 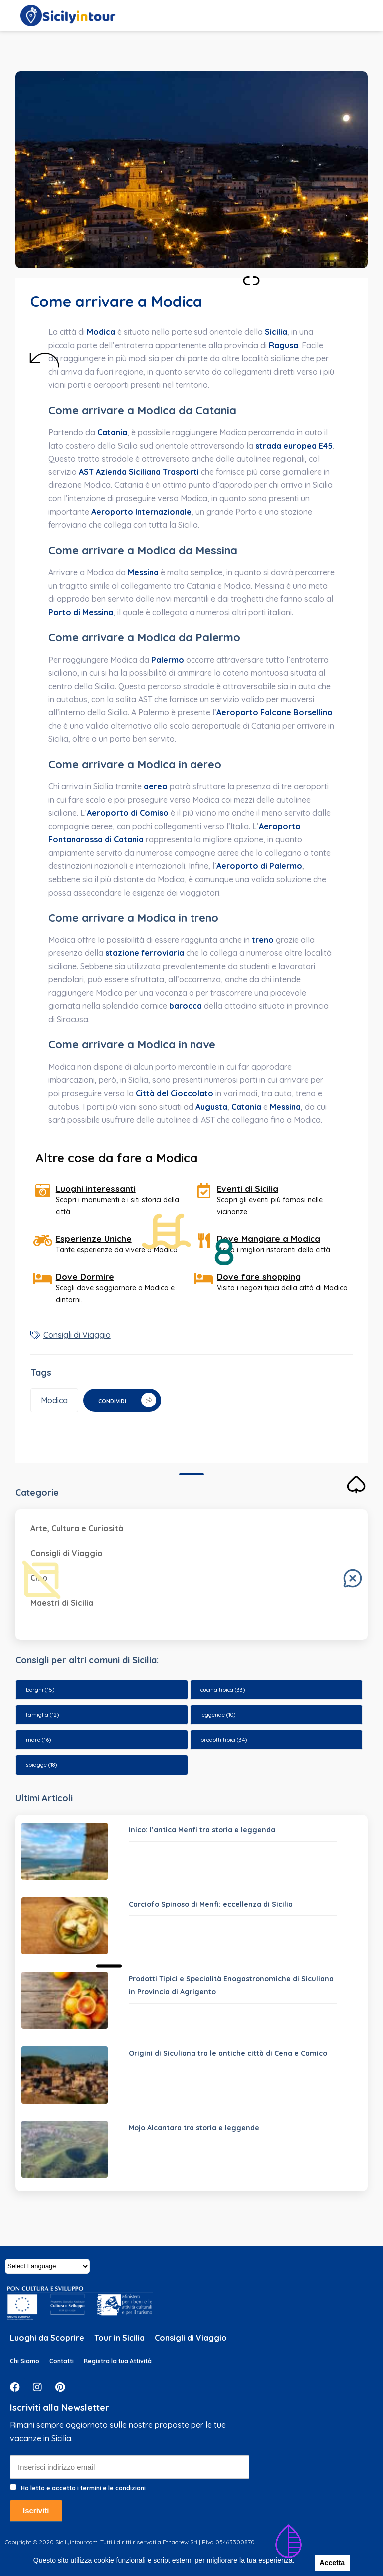 What do you see at coordinates (353, 1578) in the screenshot?
I see `delete a message or conversation` at bounding box center [353, 1578].